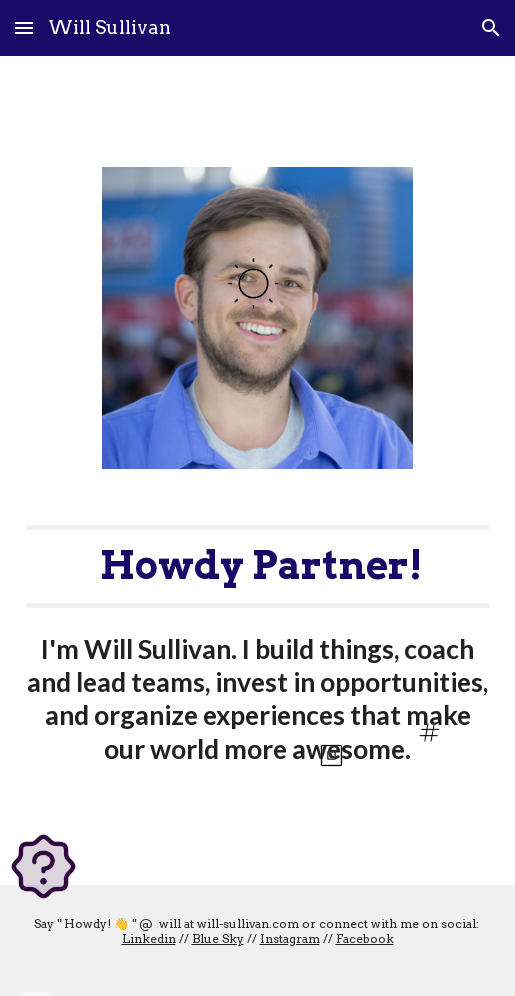 The height and width of the screenshot is (996, 515). Describe the element at coordinates (43, 866) in the screenshot. I see `access frequently asked questions or help center` at that location.